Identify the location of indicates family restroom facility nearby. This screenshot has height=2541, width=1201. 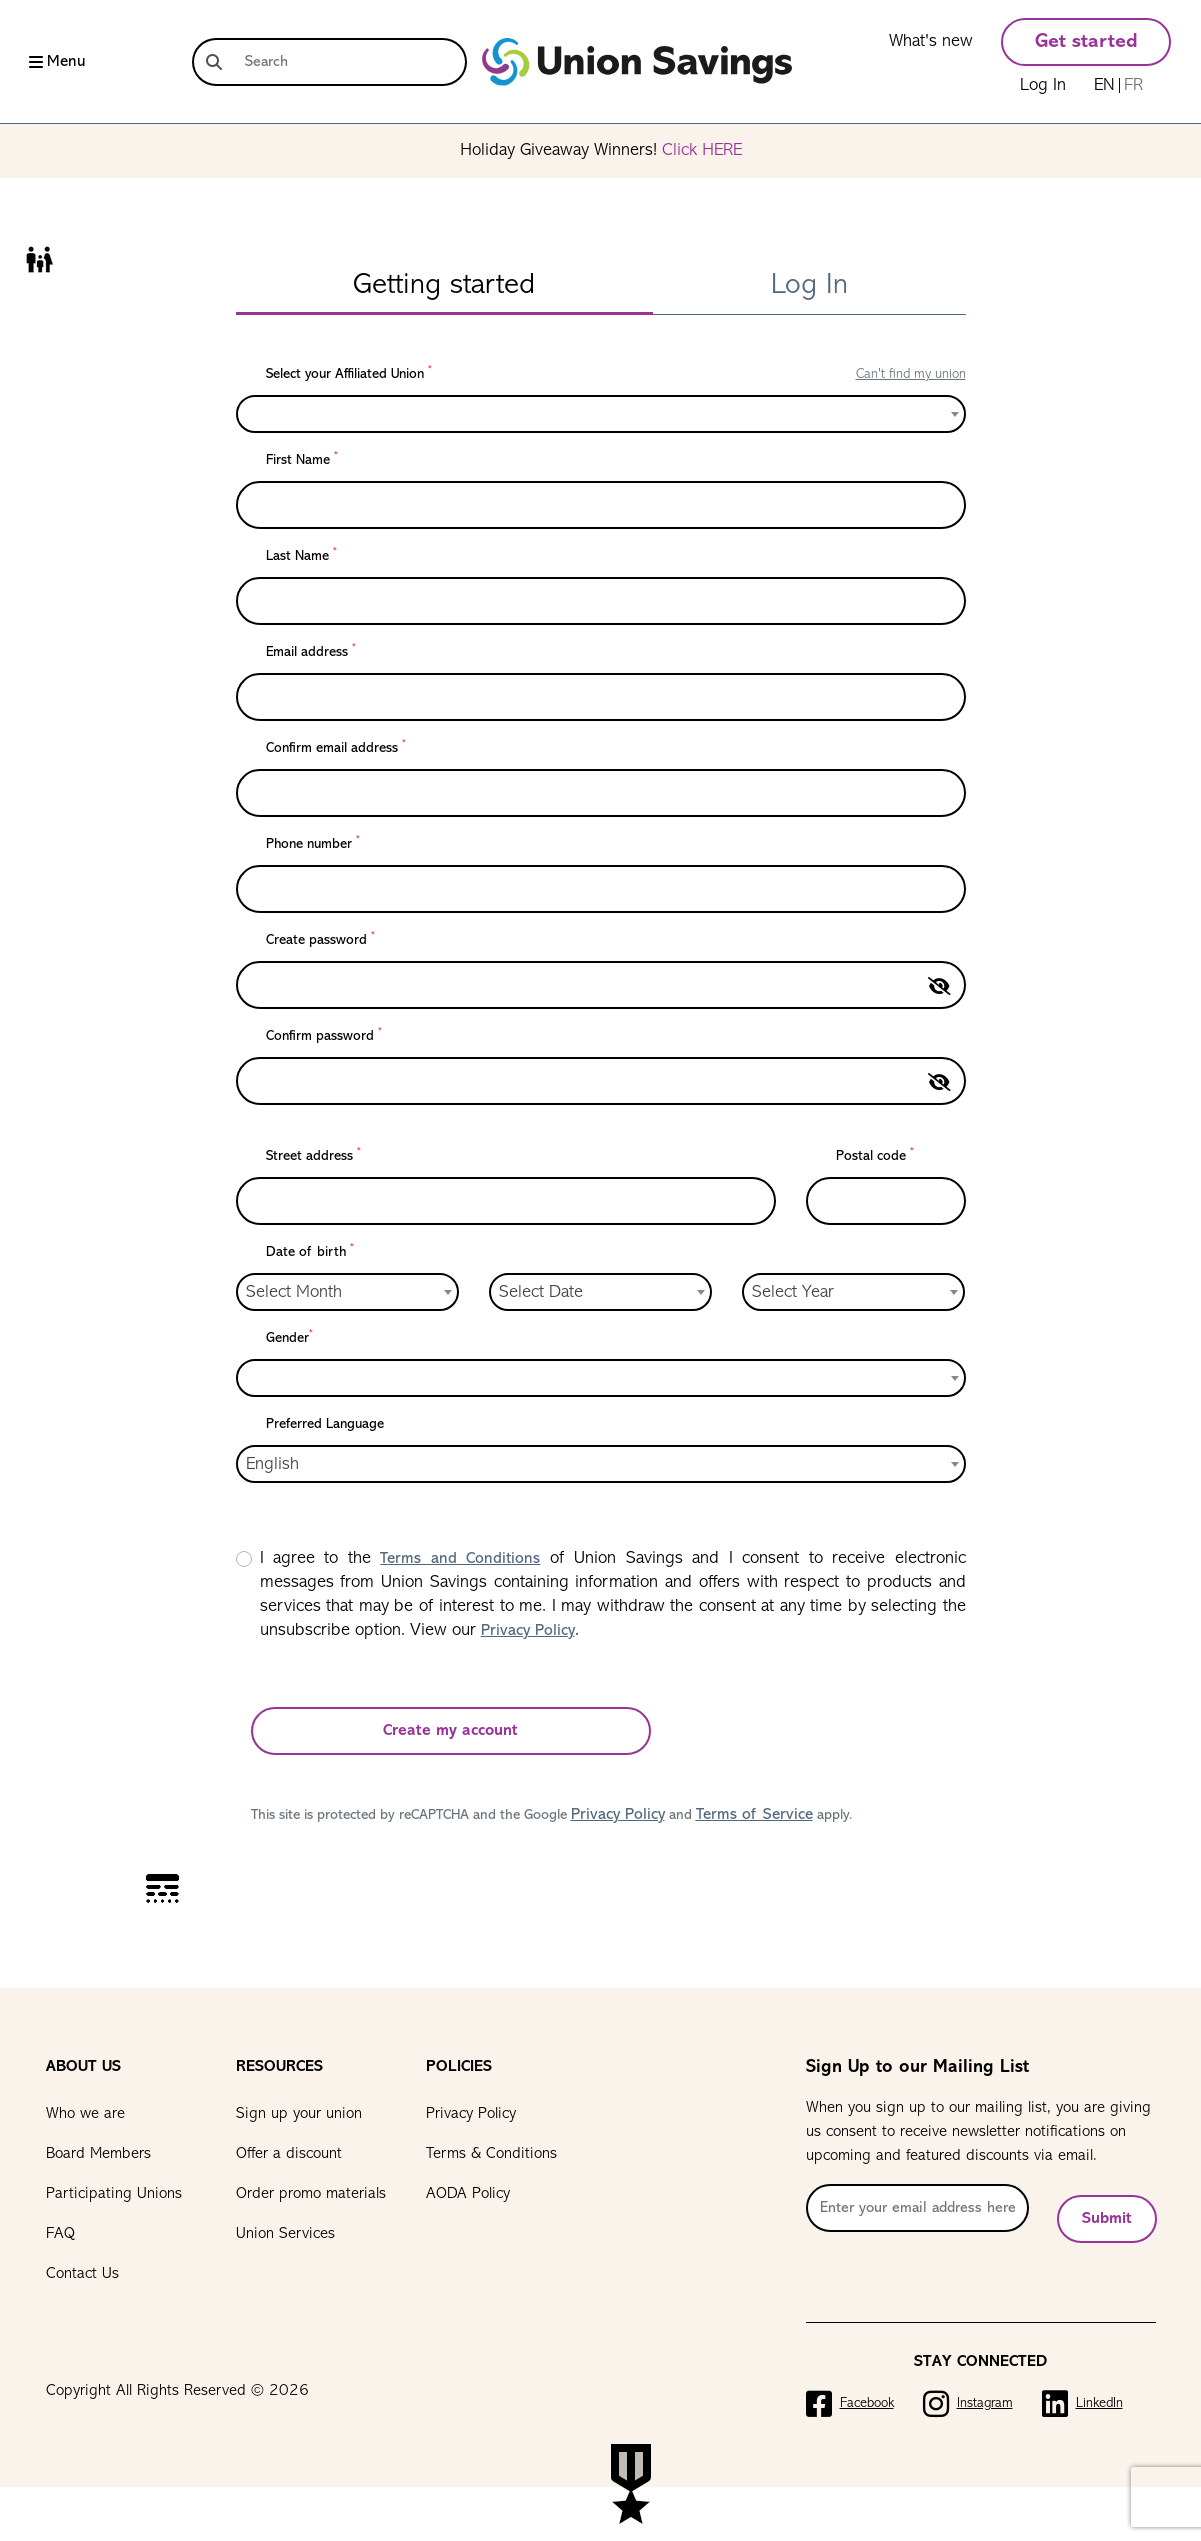
(39, 259).